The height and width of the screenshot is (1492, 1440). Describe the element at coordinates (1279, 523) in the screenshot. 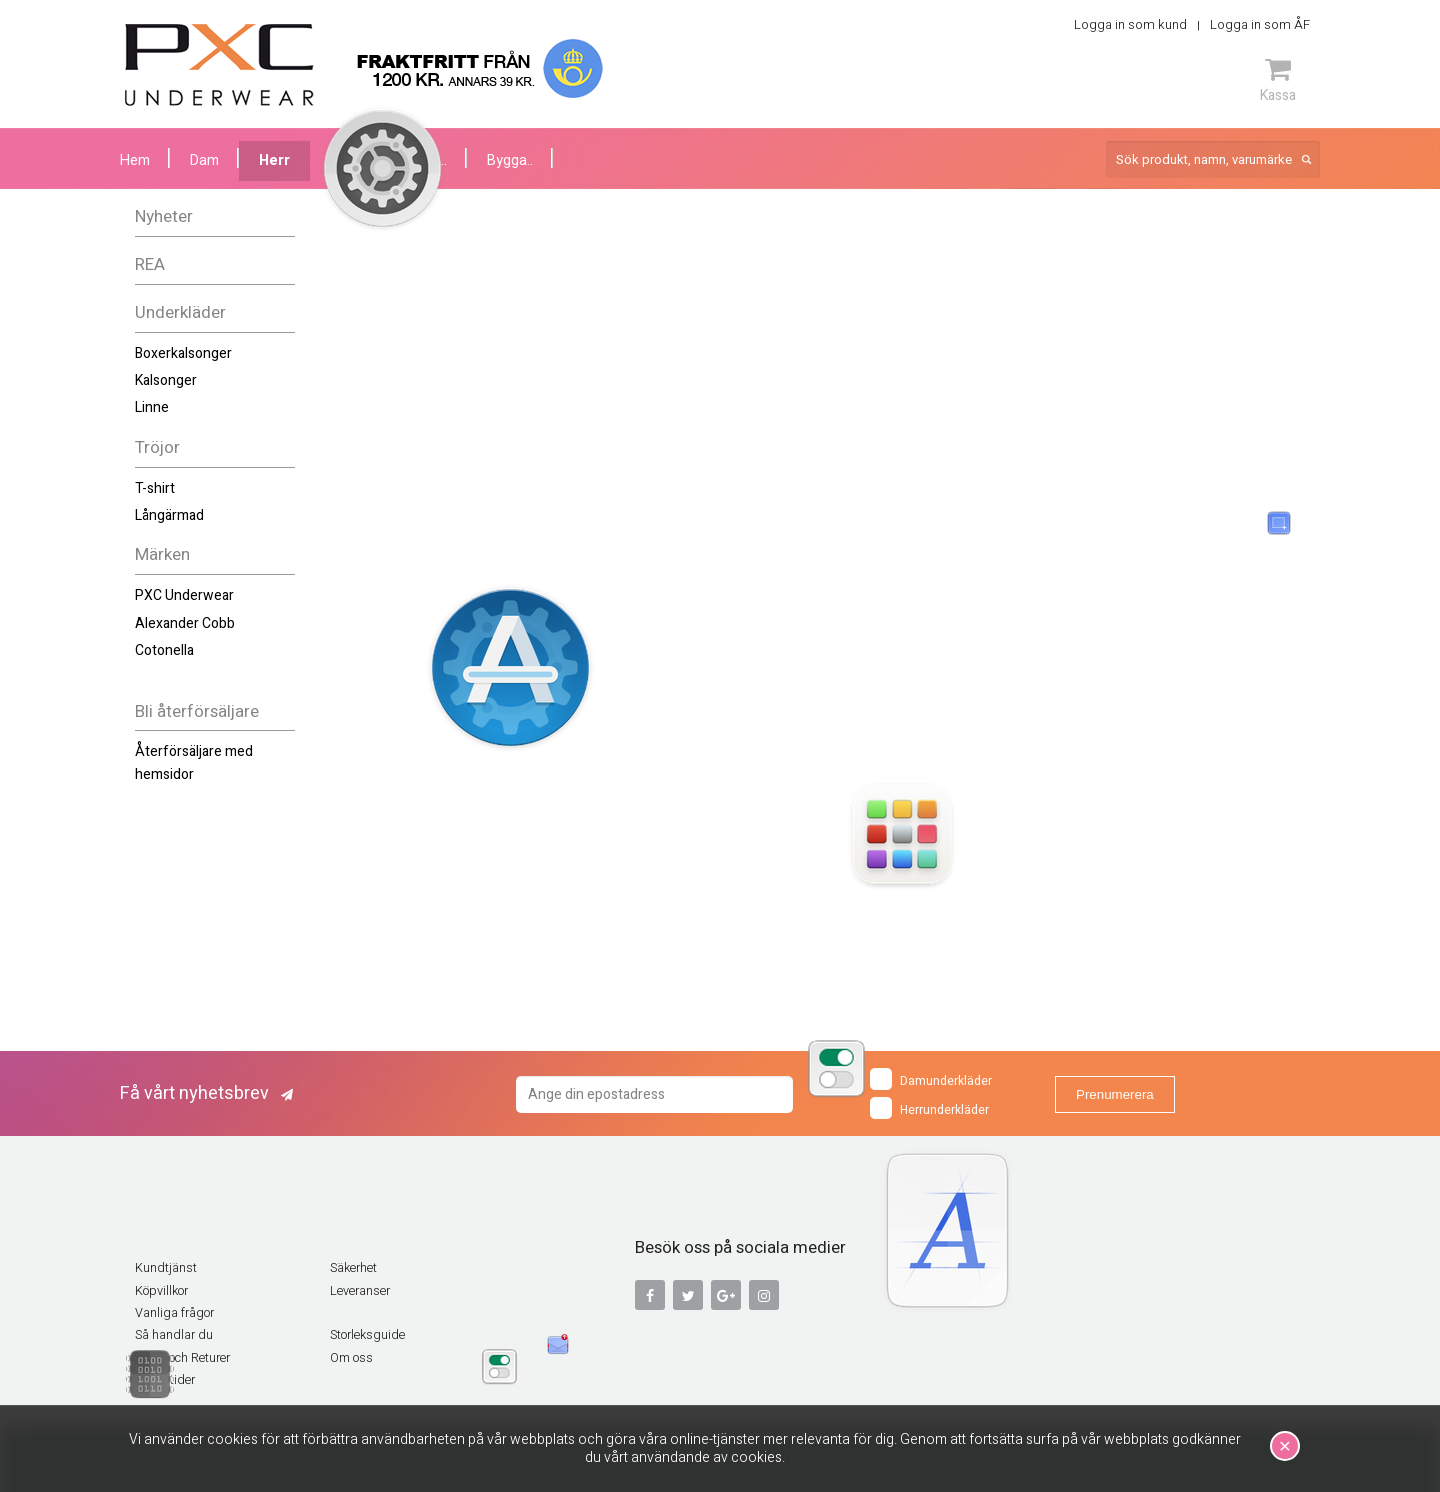

I see `take a screenshot` at that location.